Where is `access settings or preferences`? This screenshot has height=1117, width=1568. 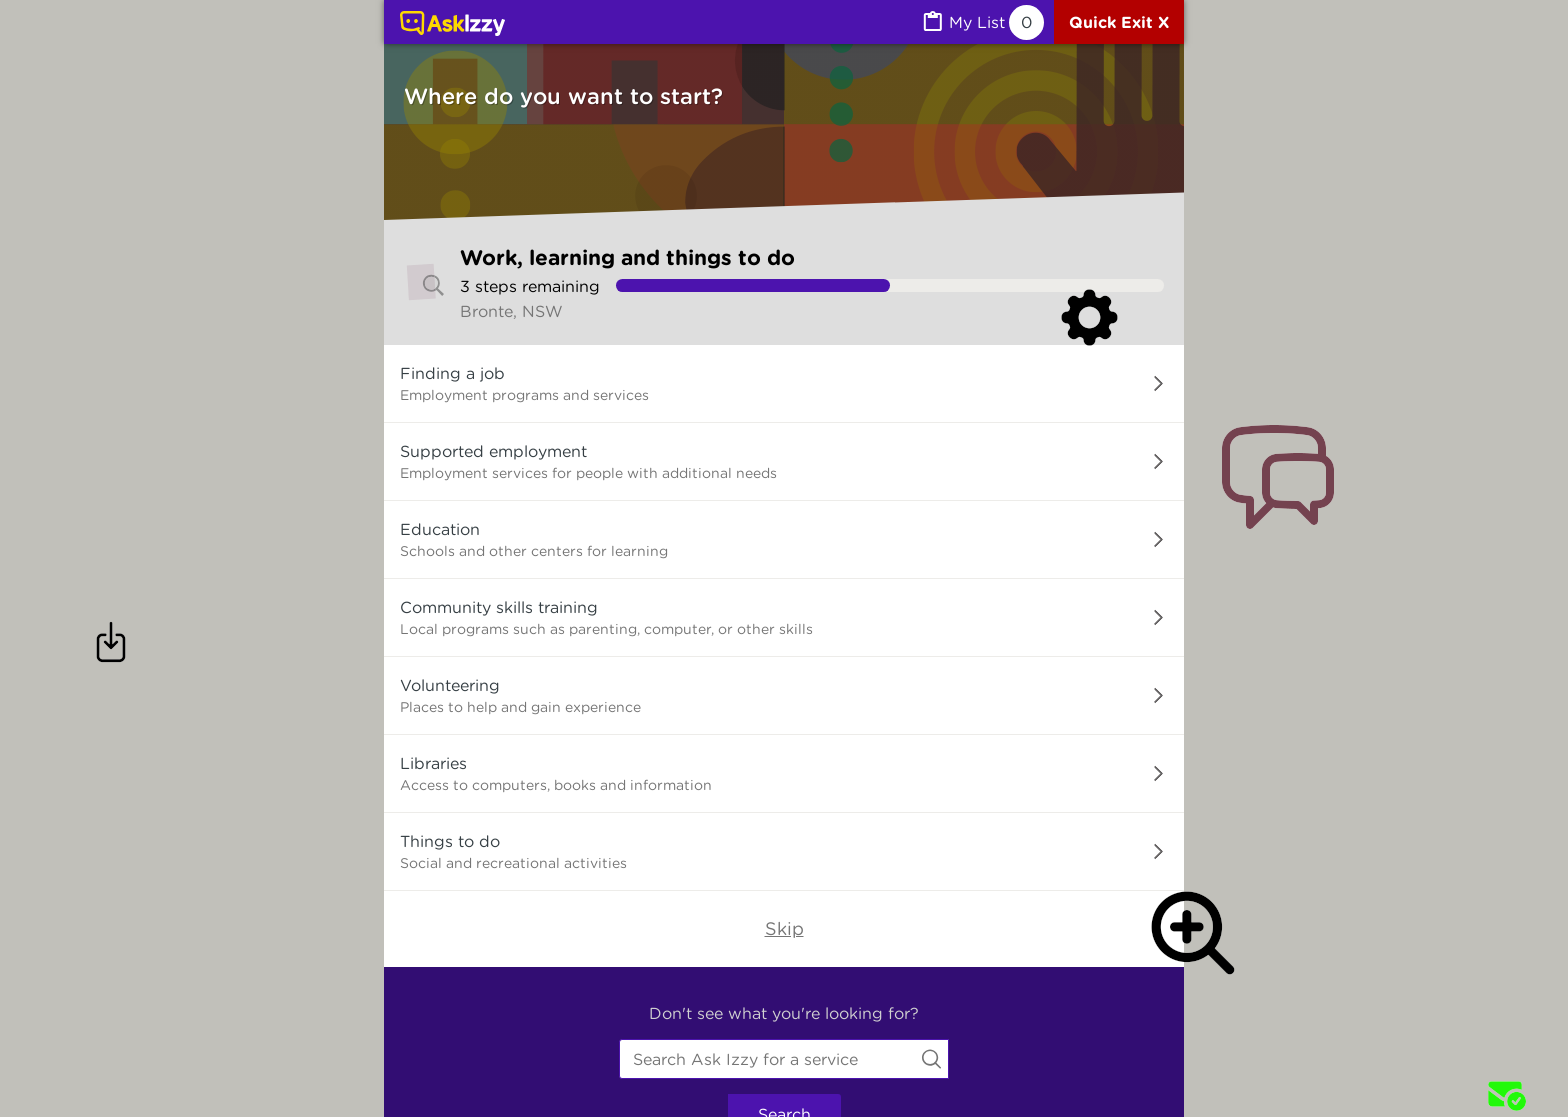 access settings or preferences is located at coordinates (1089, 317).